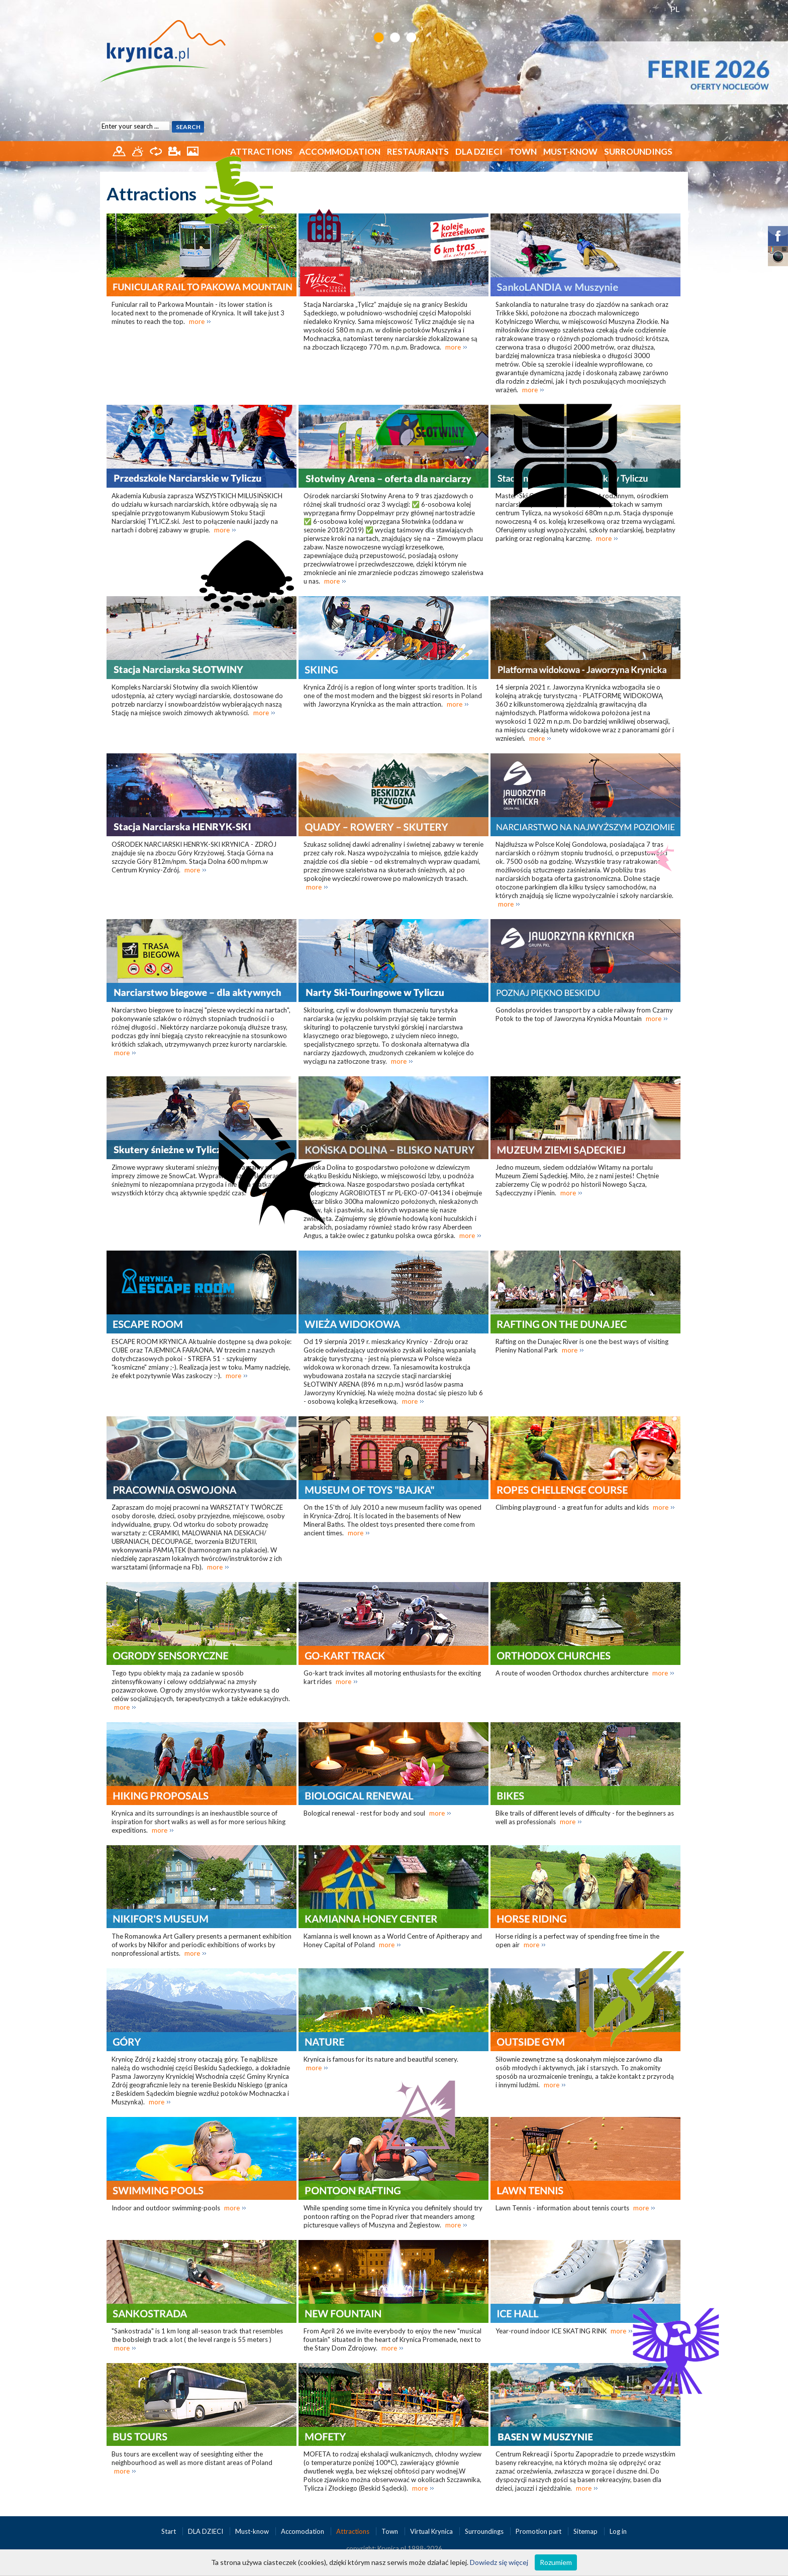 The width and height of the screenshot is (788, 2576). I want to click on indicates light refraction or spectrum settings, so click(418, 2117).